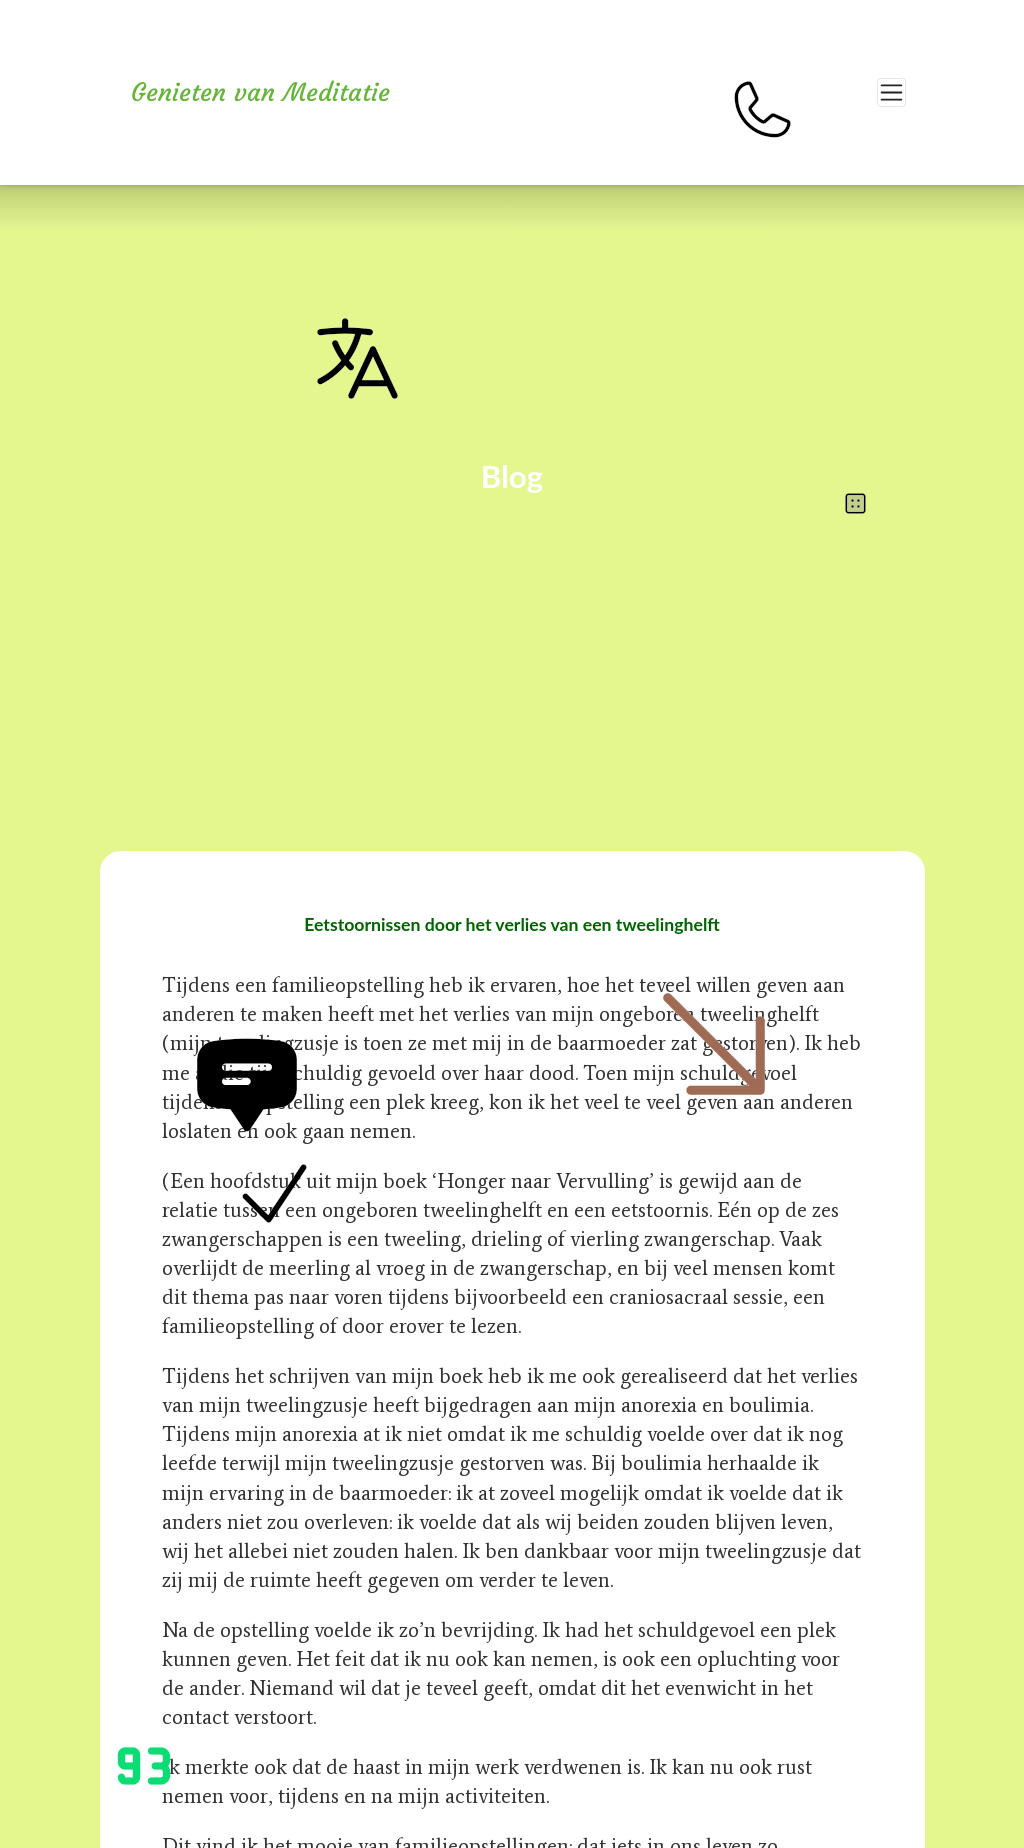  Describe the element at coordinates (357, 358) in the screenshot. I see `change language settings` at that location.